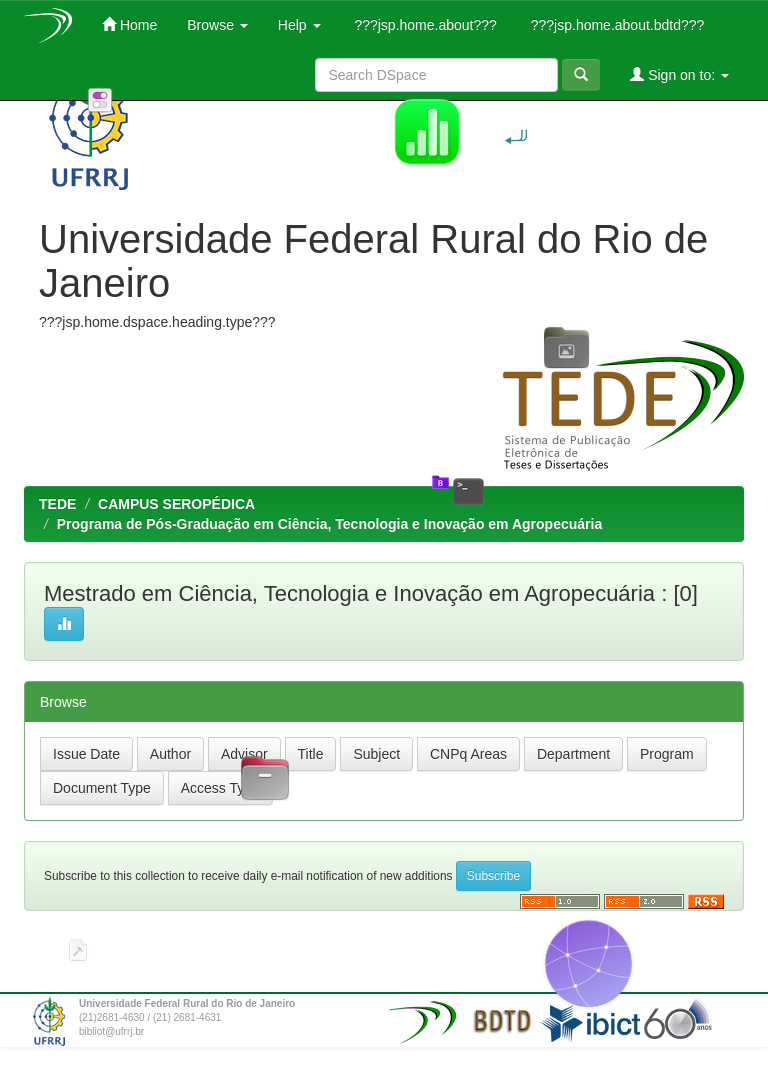  What do you see at coordinates (588, 963) in the screenshot?
I see `access network workgroup or shared resources` at bounding box center [588, 963].